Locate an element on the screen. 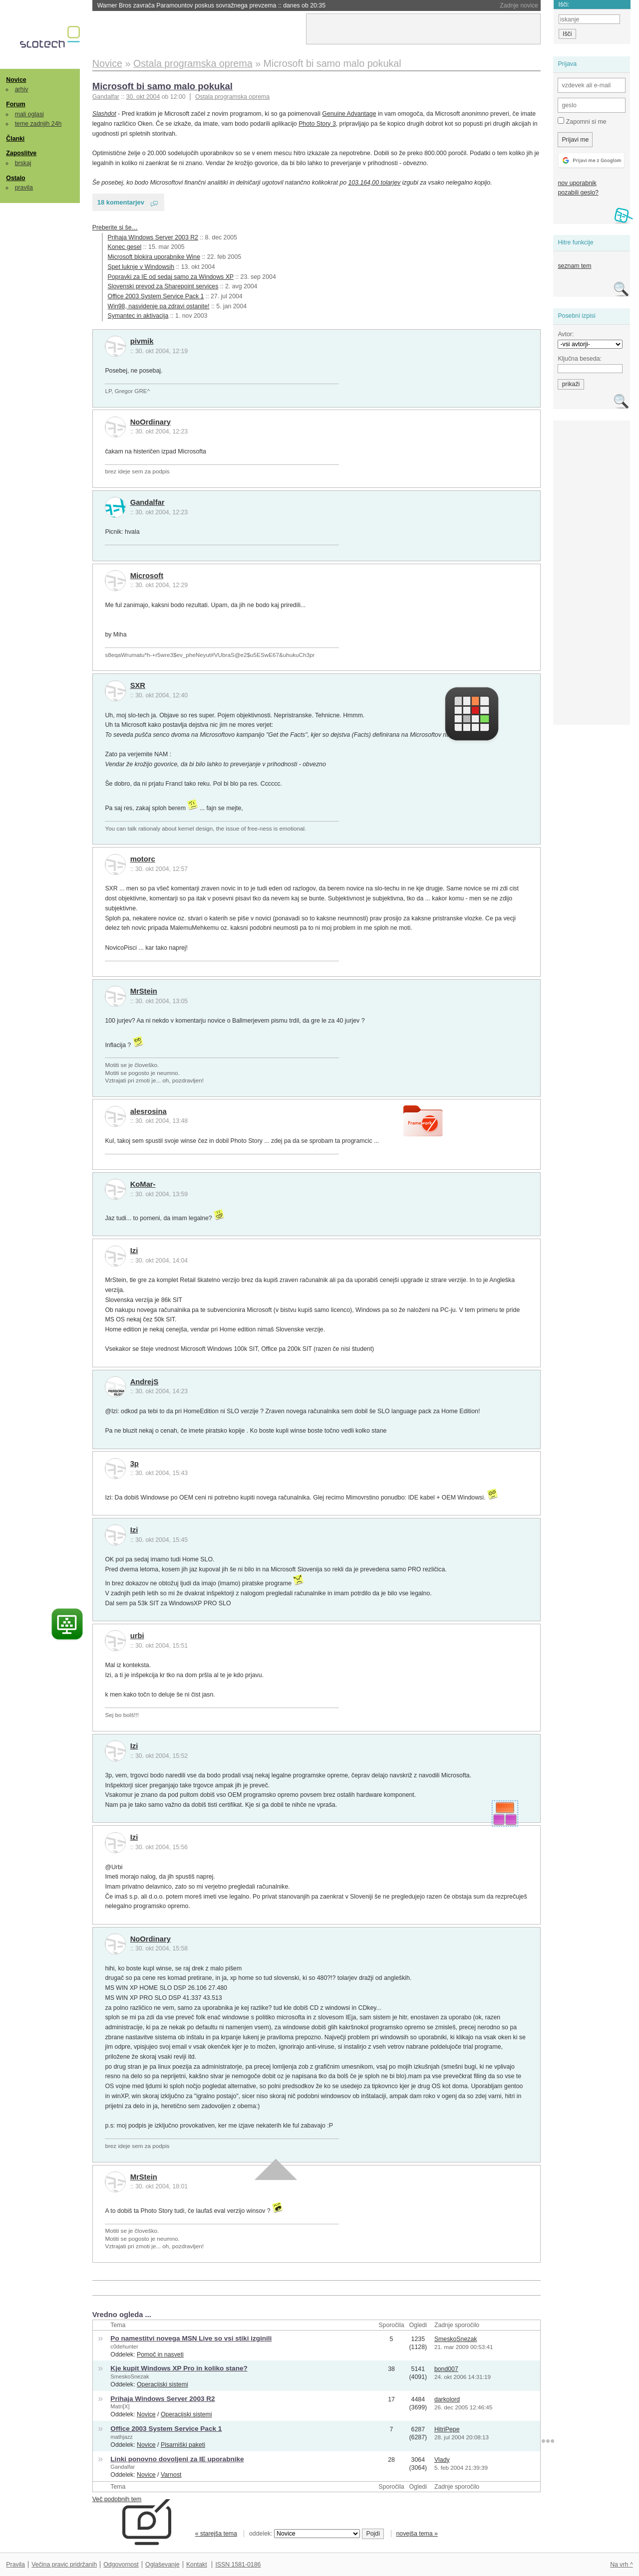 The image size is (639, 2576). content is loading is located at coordinates (548, 2441).